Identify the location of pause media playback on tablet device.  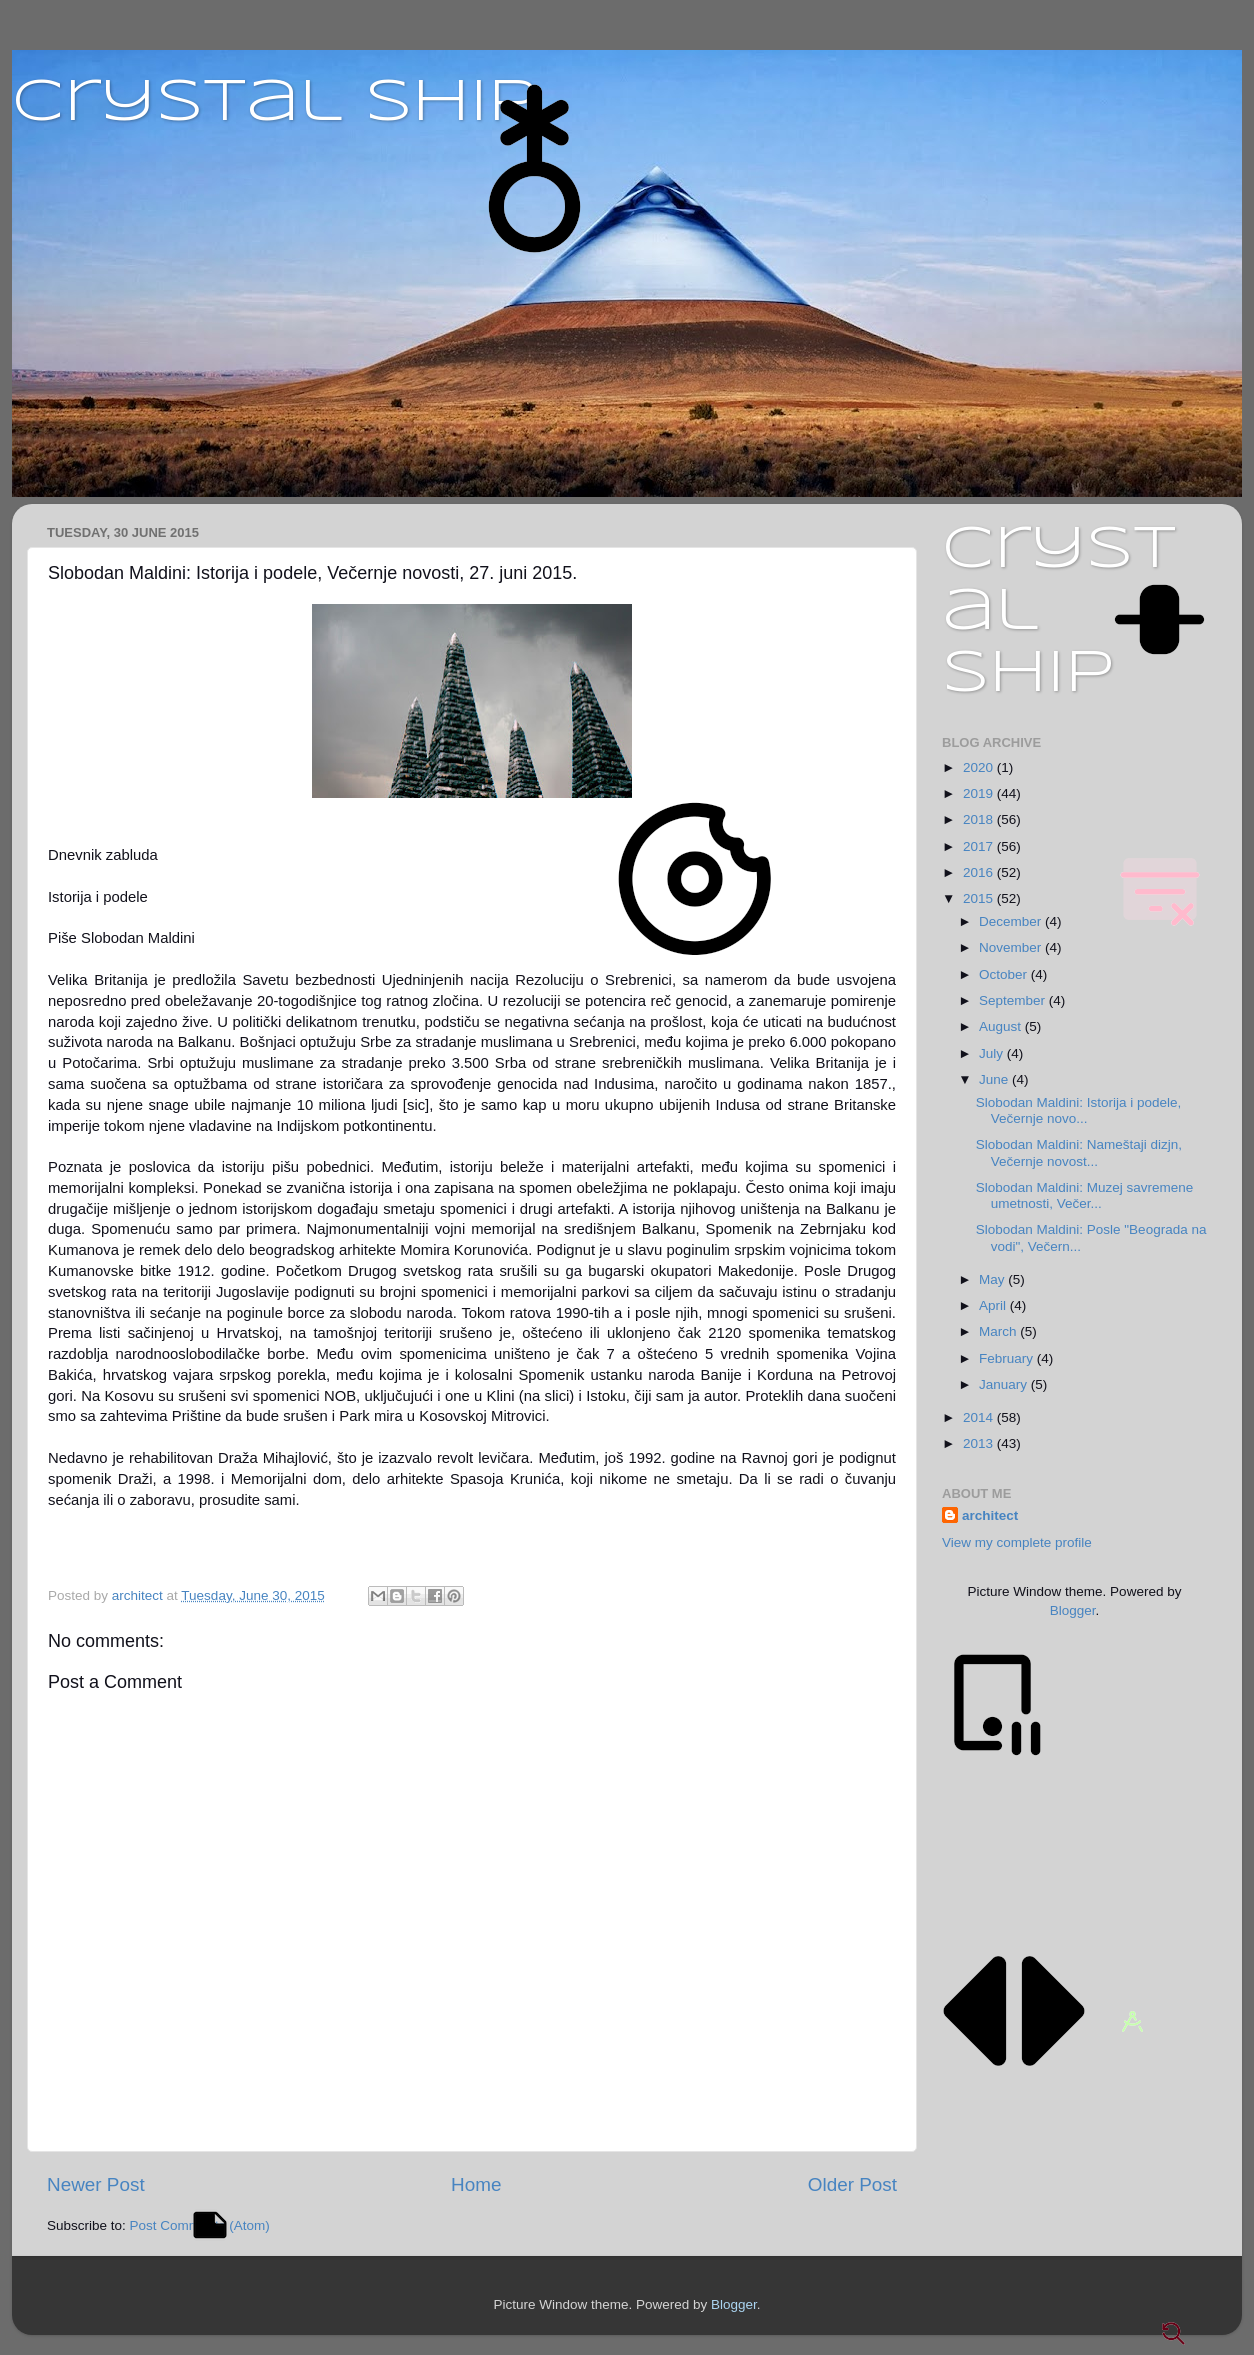
(992, 1702).